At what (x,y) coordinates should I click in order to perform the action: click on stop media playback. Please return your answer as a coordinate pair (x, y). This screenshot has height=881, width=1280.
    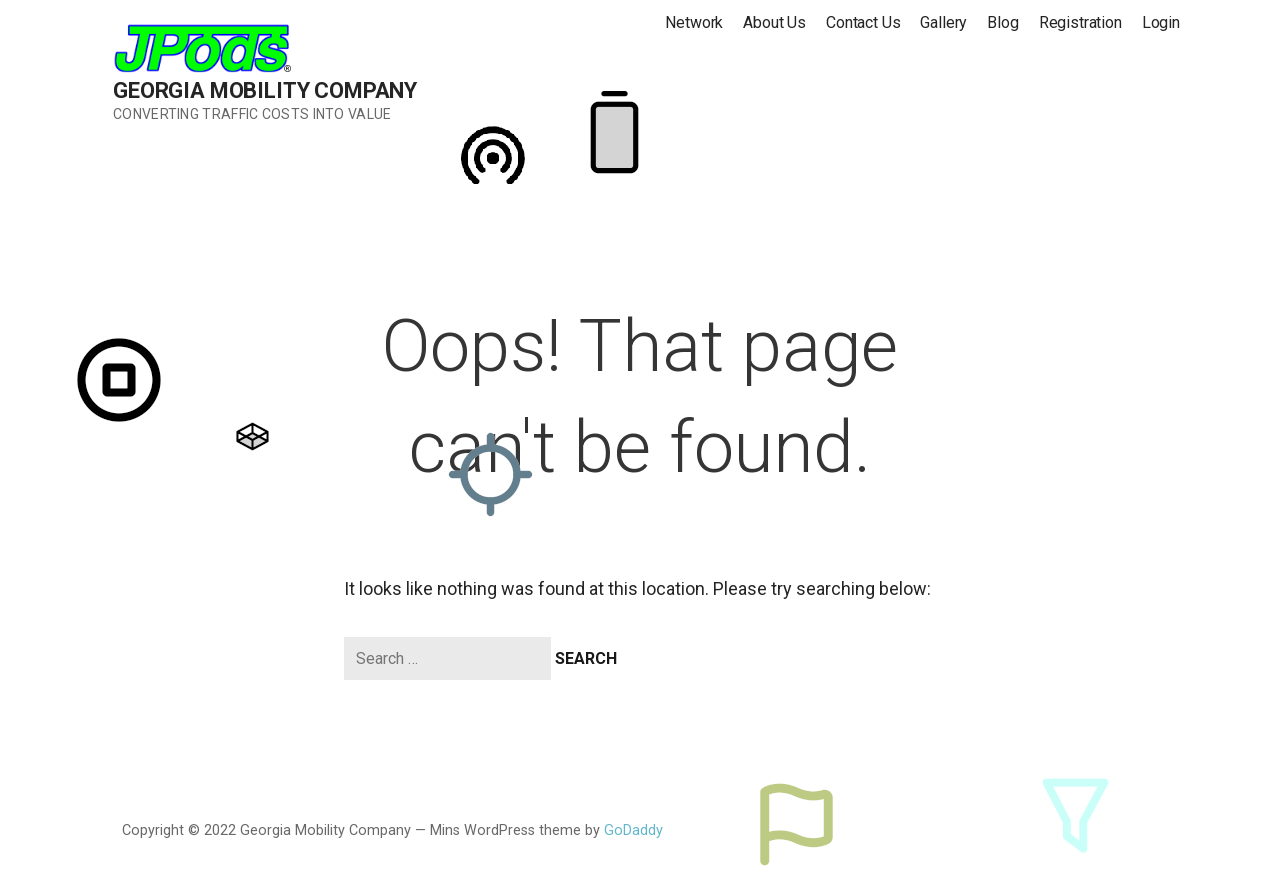
    Looking at the image, I should click on (119, 380).